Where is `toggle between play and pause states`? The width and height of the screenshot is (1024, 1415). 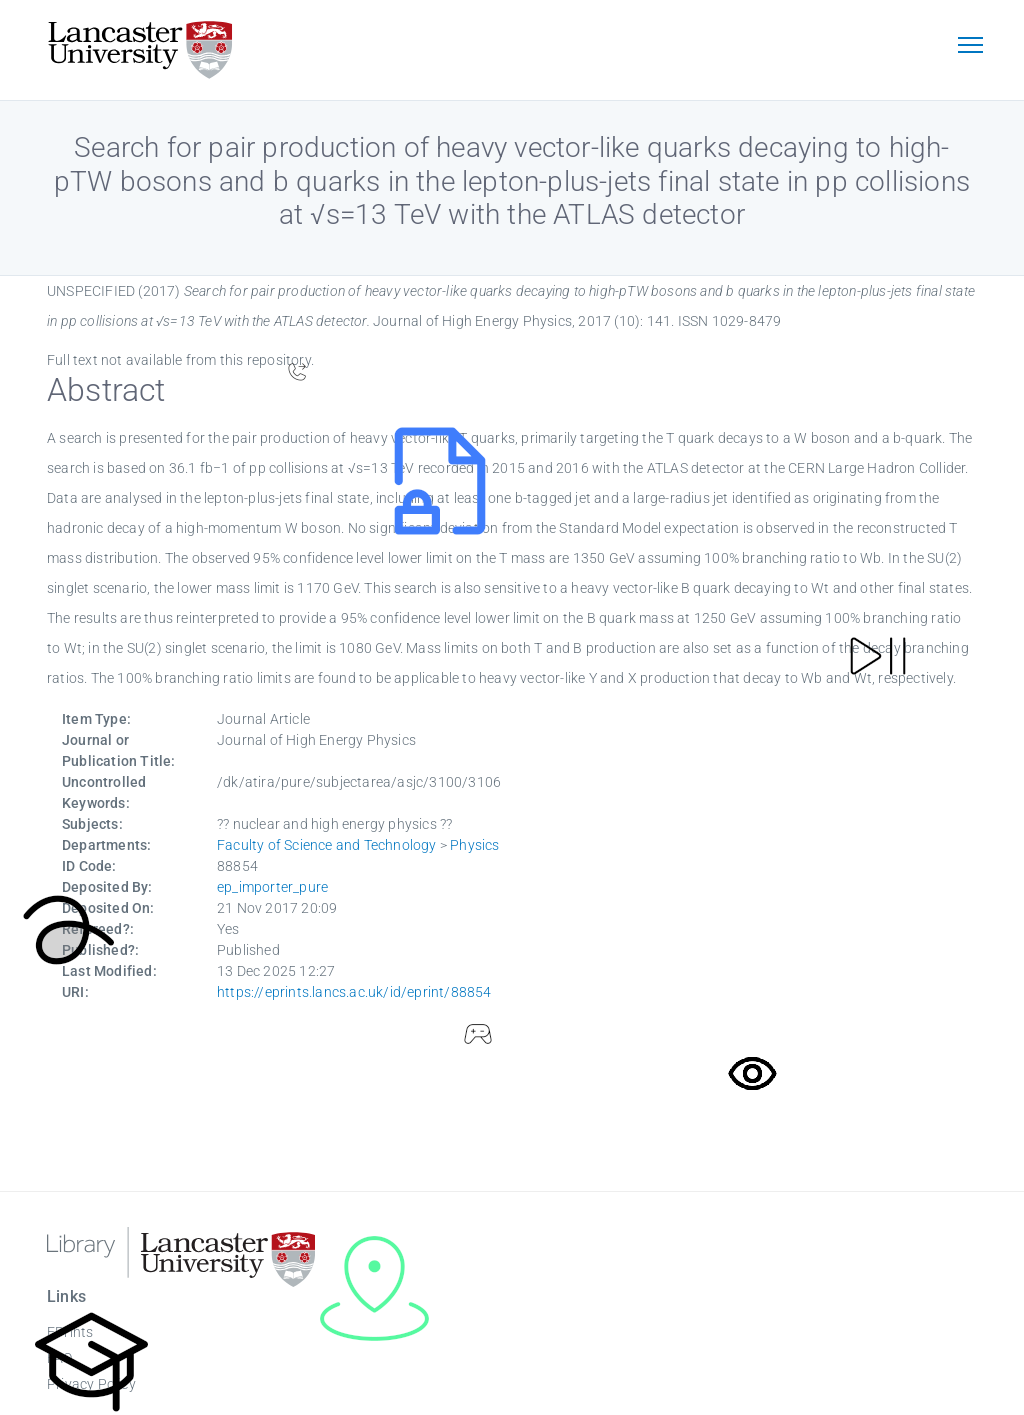 toggle between play and pause states is located at coordinates (878, 656).